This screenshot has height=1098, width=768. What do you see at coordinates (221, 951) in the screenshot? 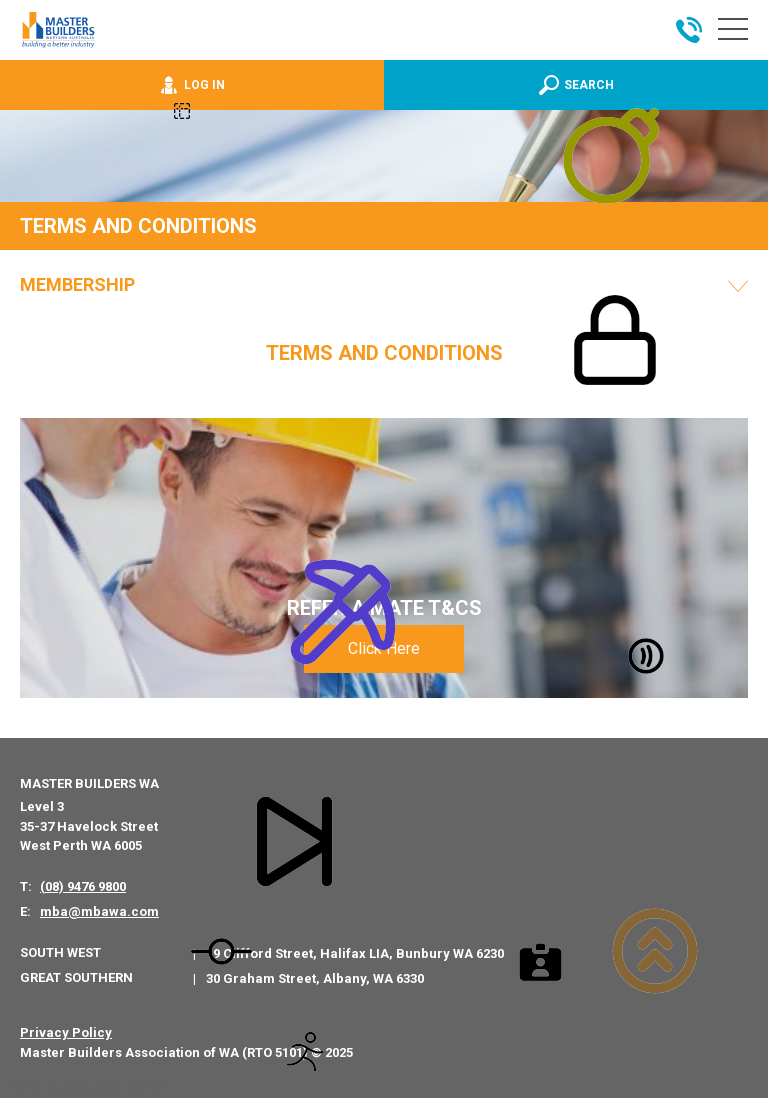
I see `view commit history in version control` at bounding box center [221, 951].